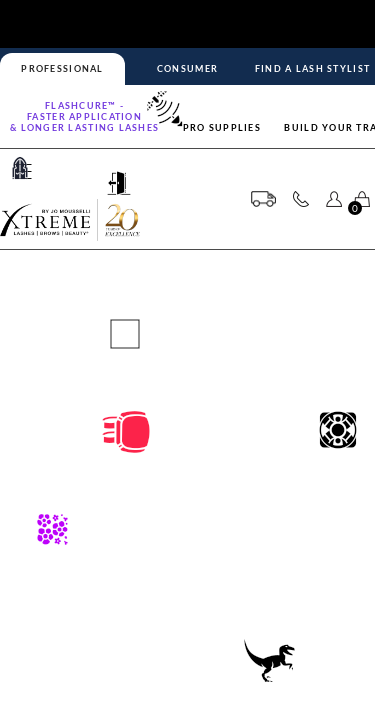 This screenshot has width=375, height=720. What do you see at coordinates (269, 660) in the screenshot?
I see `dinosaur or prehistoric creature category in a game` at bounding box center [269, 660].